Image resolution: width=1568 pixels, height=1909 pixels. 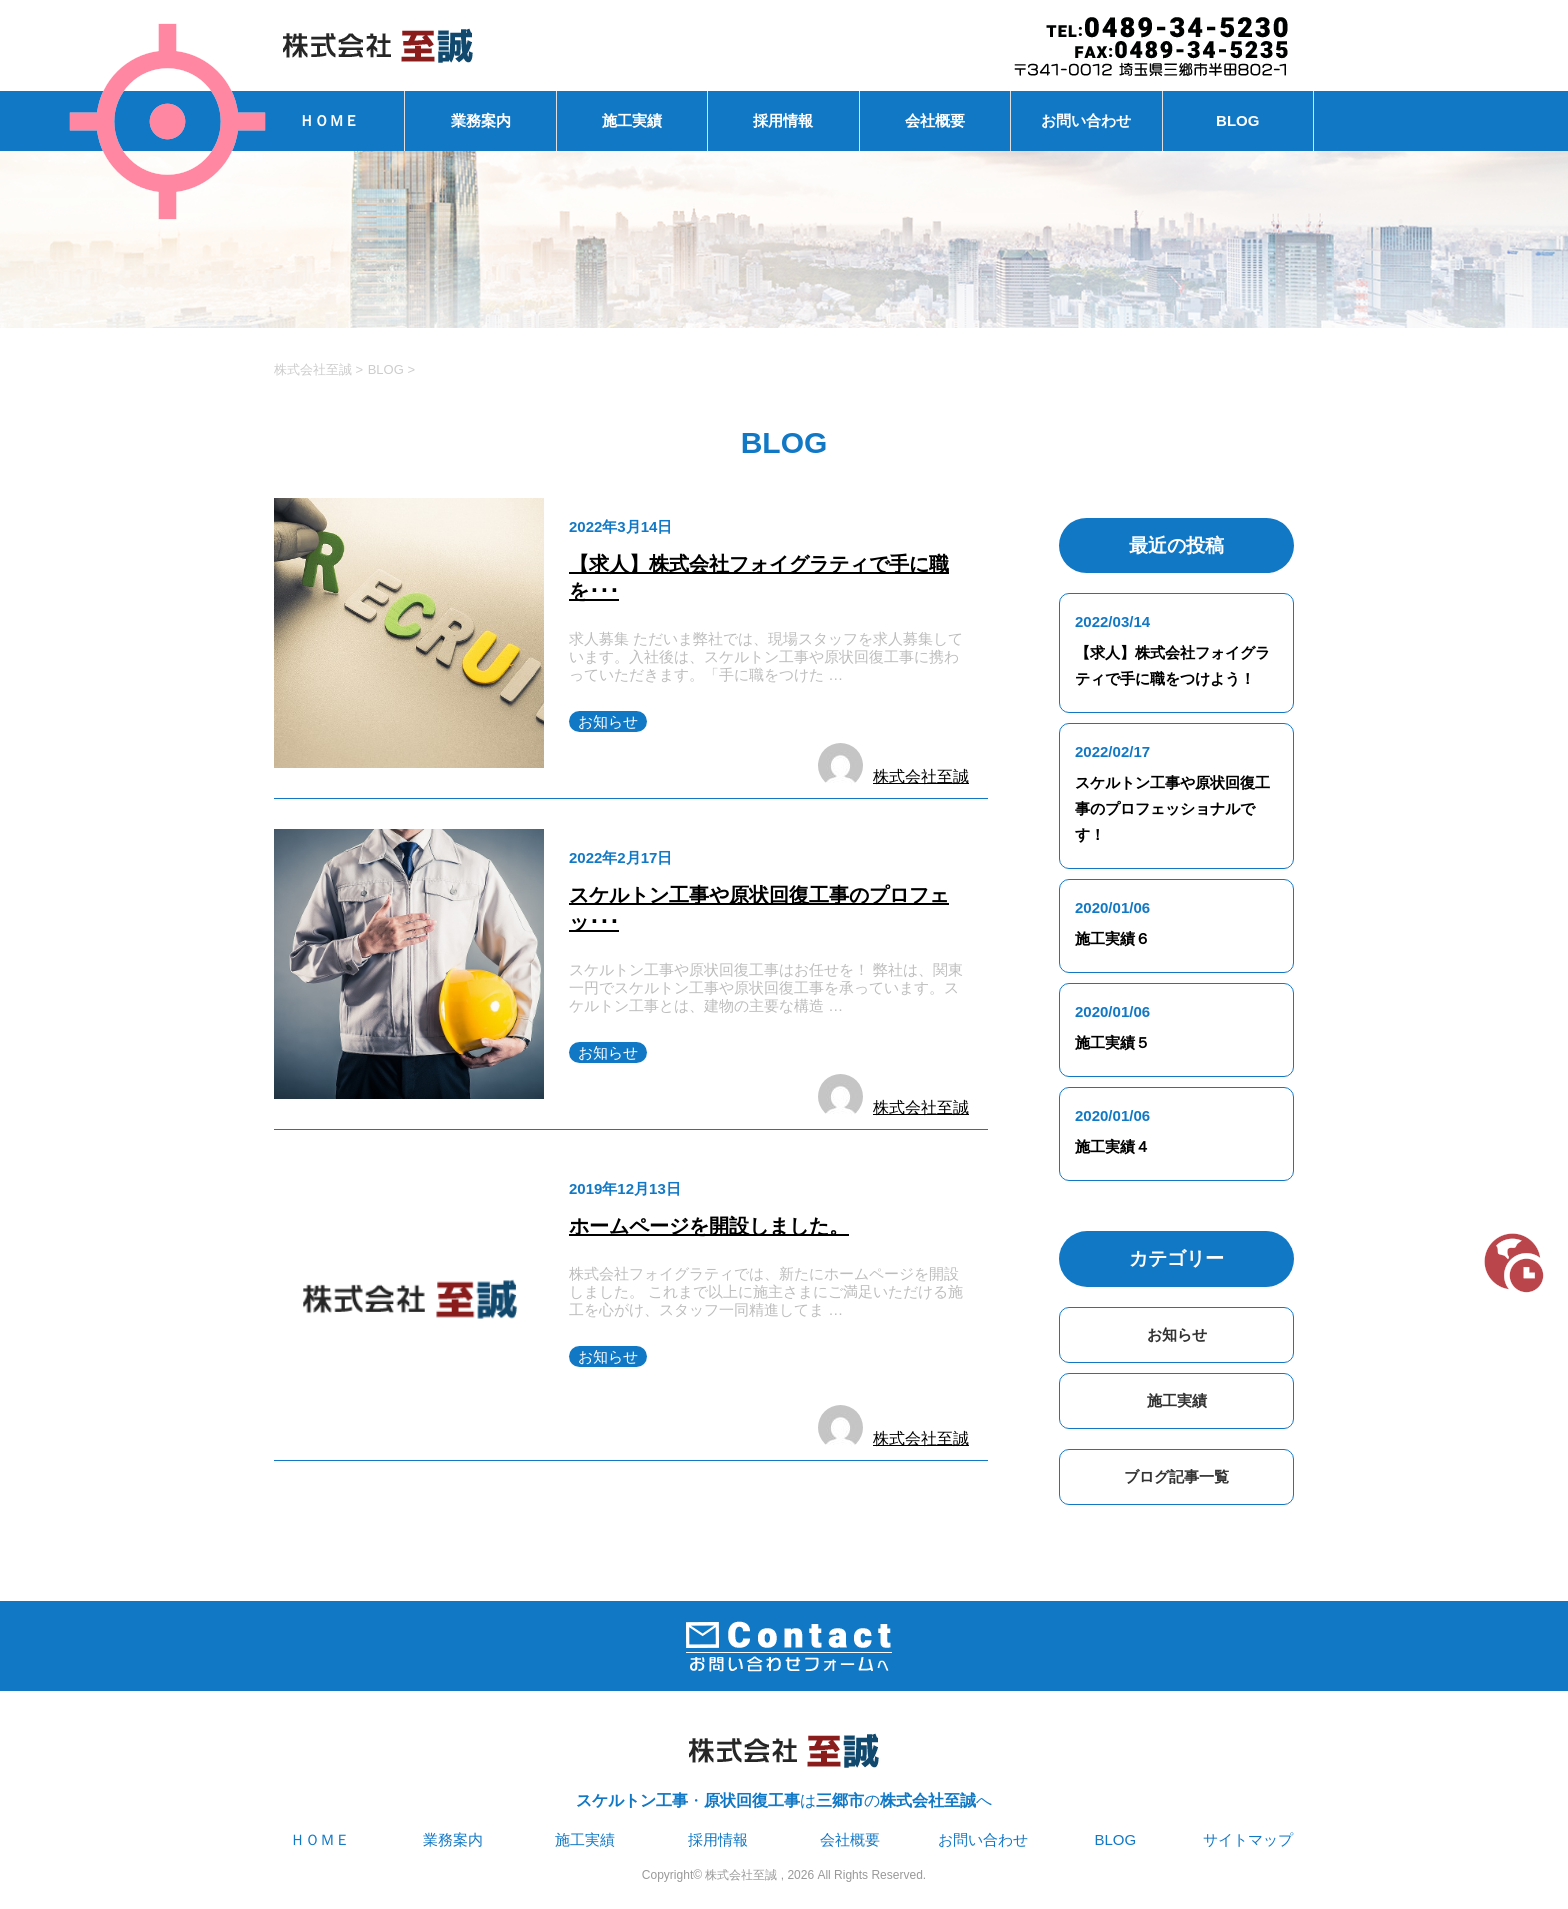 I want to click on focus on a specific area or element, so click(x=167, y=121).